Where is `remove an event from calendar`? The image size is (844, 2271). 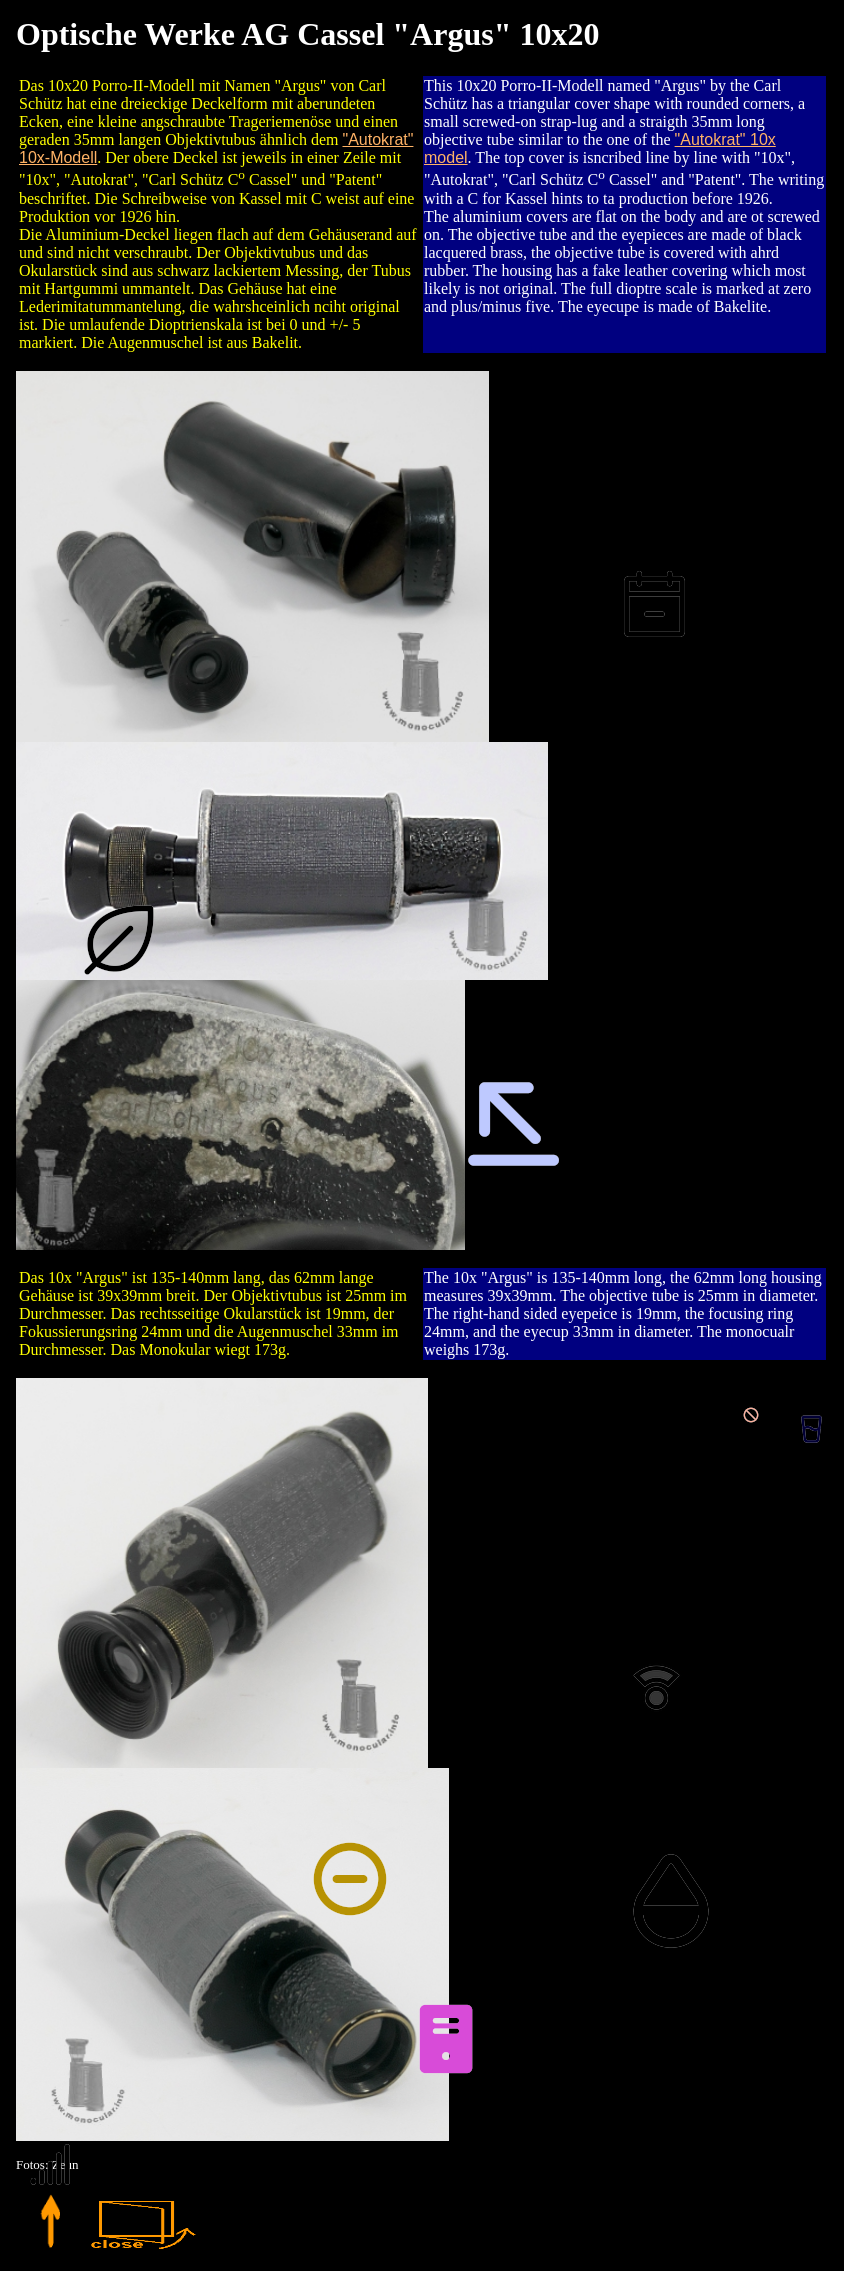 remove an event from calendar is located at coordinates (654, 606).